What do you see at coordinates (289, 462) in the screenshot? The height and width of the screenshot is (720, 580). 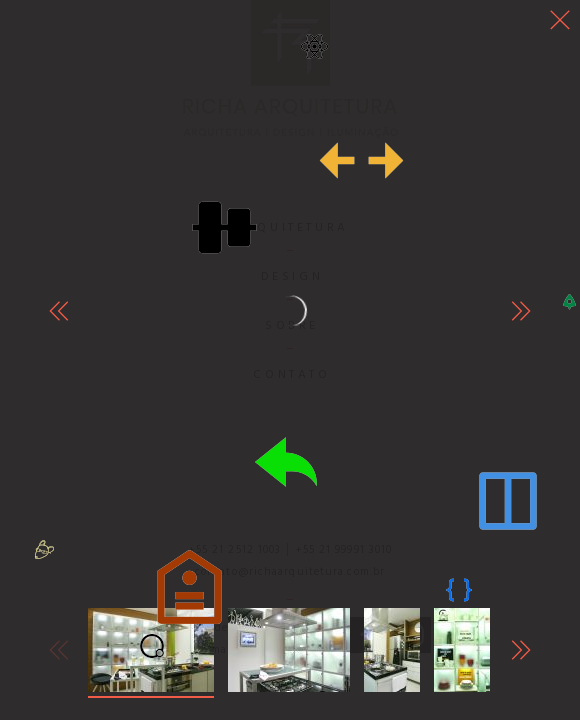 I see `reply to a message or email` at bounding box center [289, 462].